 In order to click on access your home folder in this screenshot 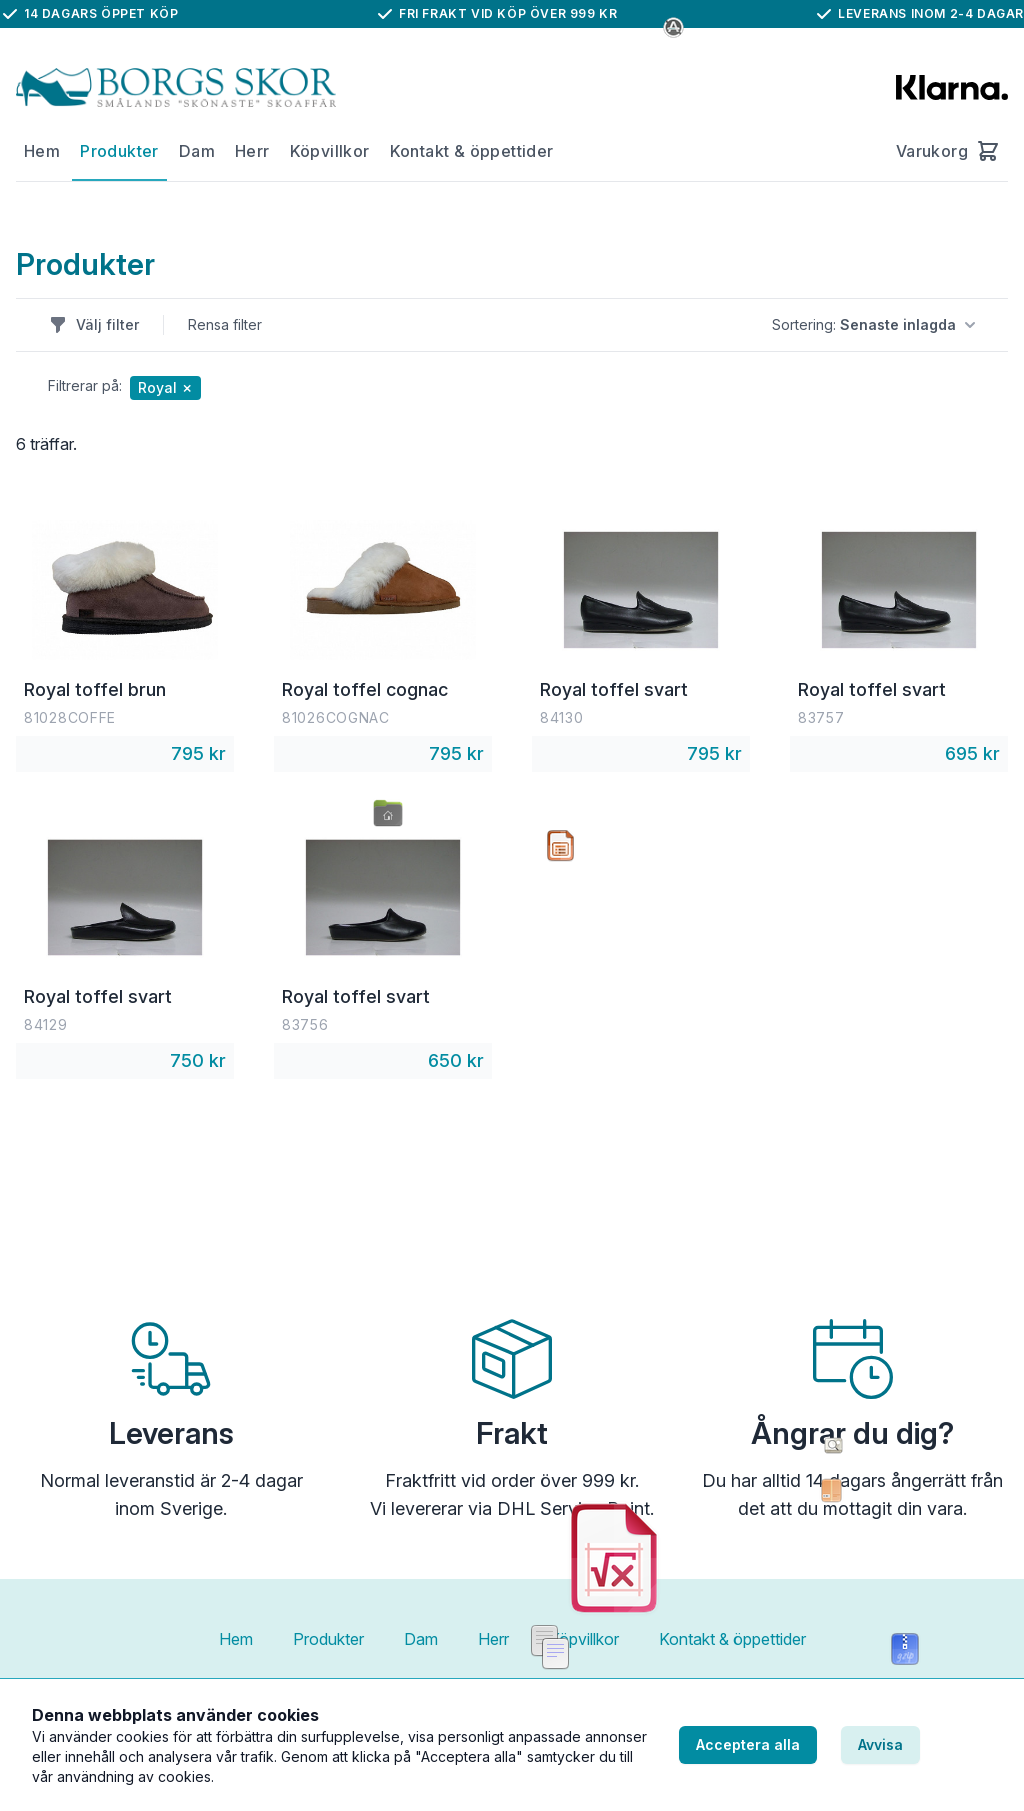, I will do `click(388, 813)`.